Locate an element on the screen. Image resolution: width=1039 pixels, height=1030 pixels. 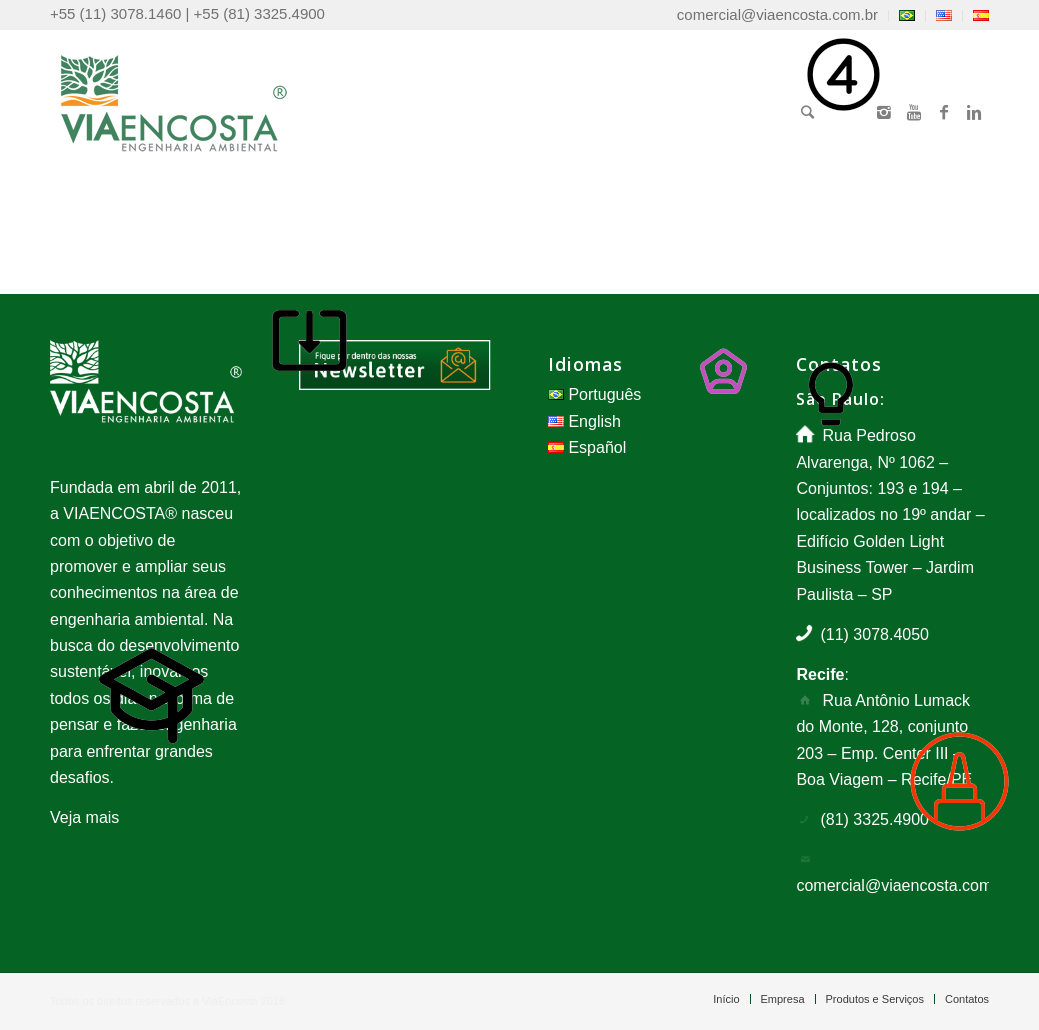
view user profile is located at coordinates (723, 372).